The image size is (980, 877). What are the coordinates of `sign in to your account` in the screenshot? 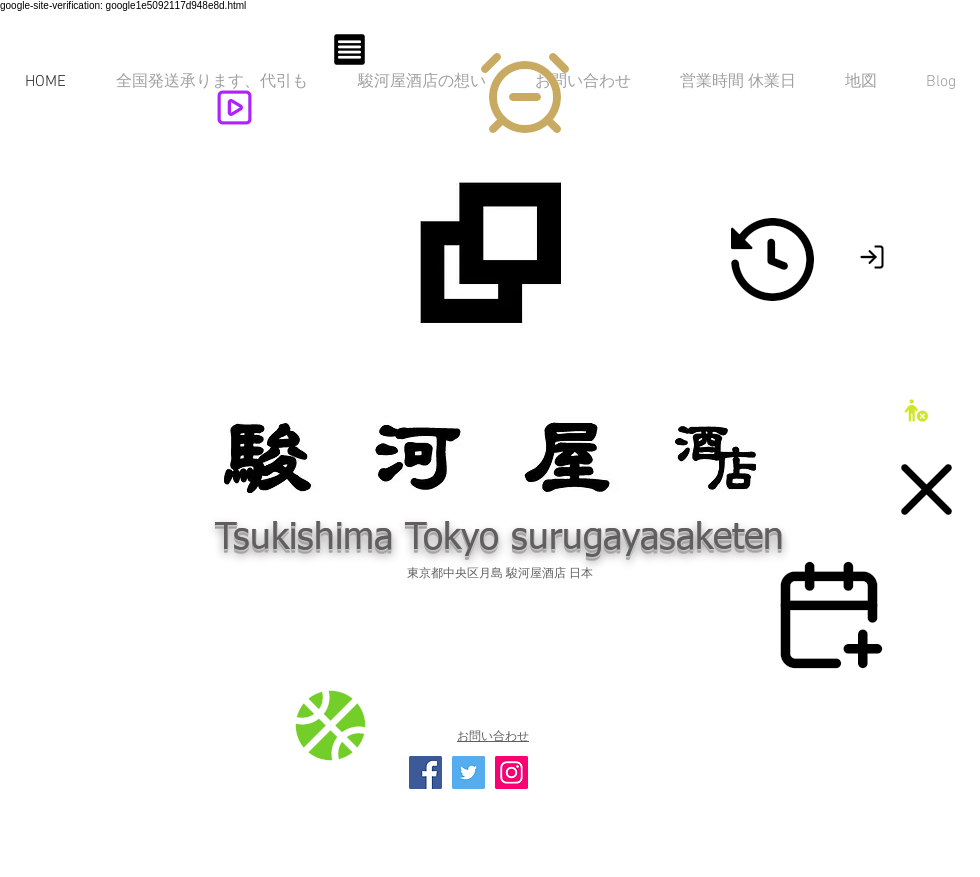 It's located at (872, 257).